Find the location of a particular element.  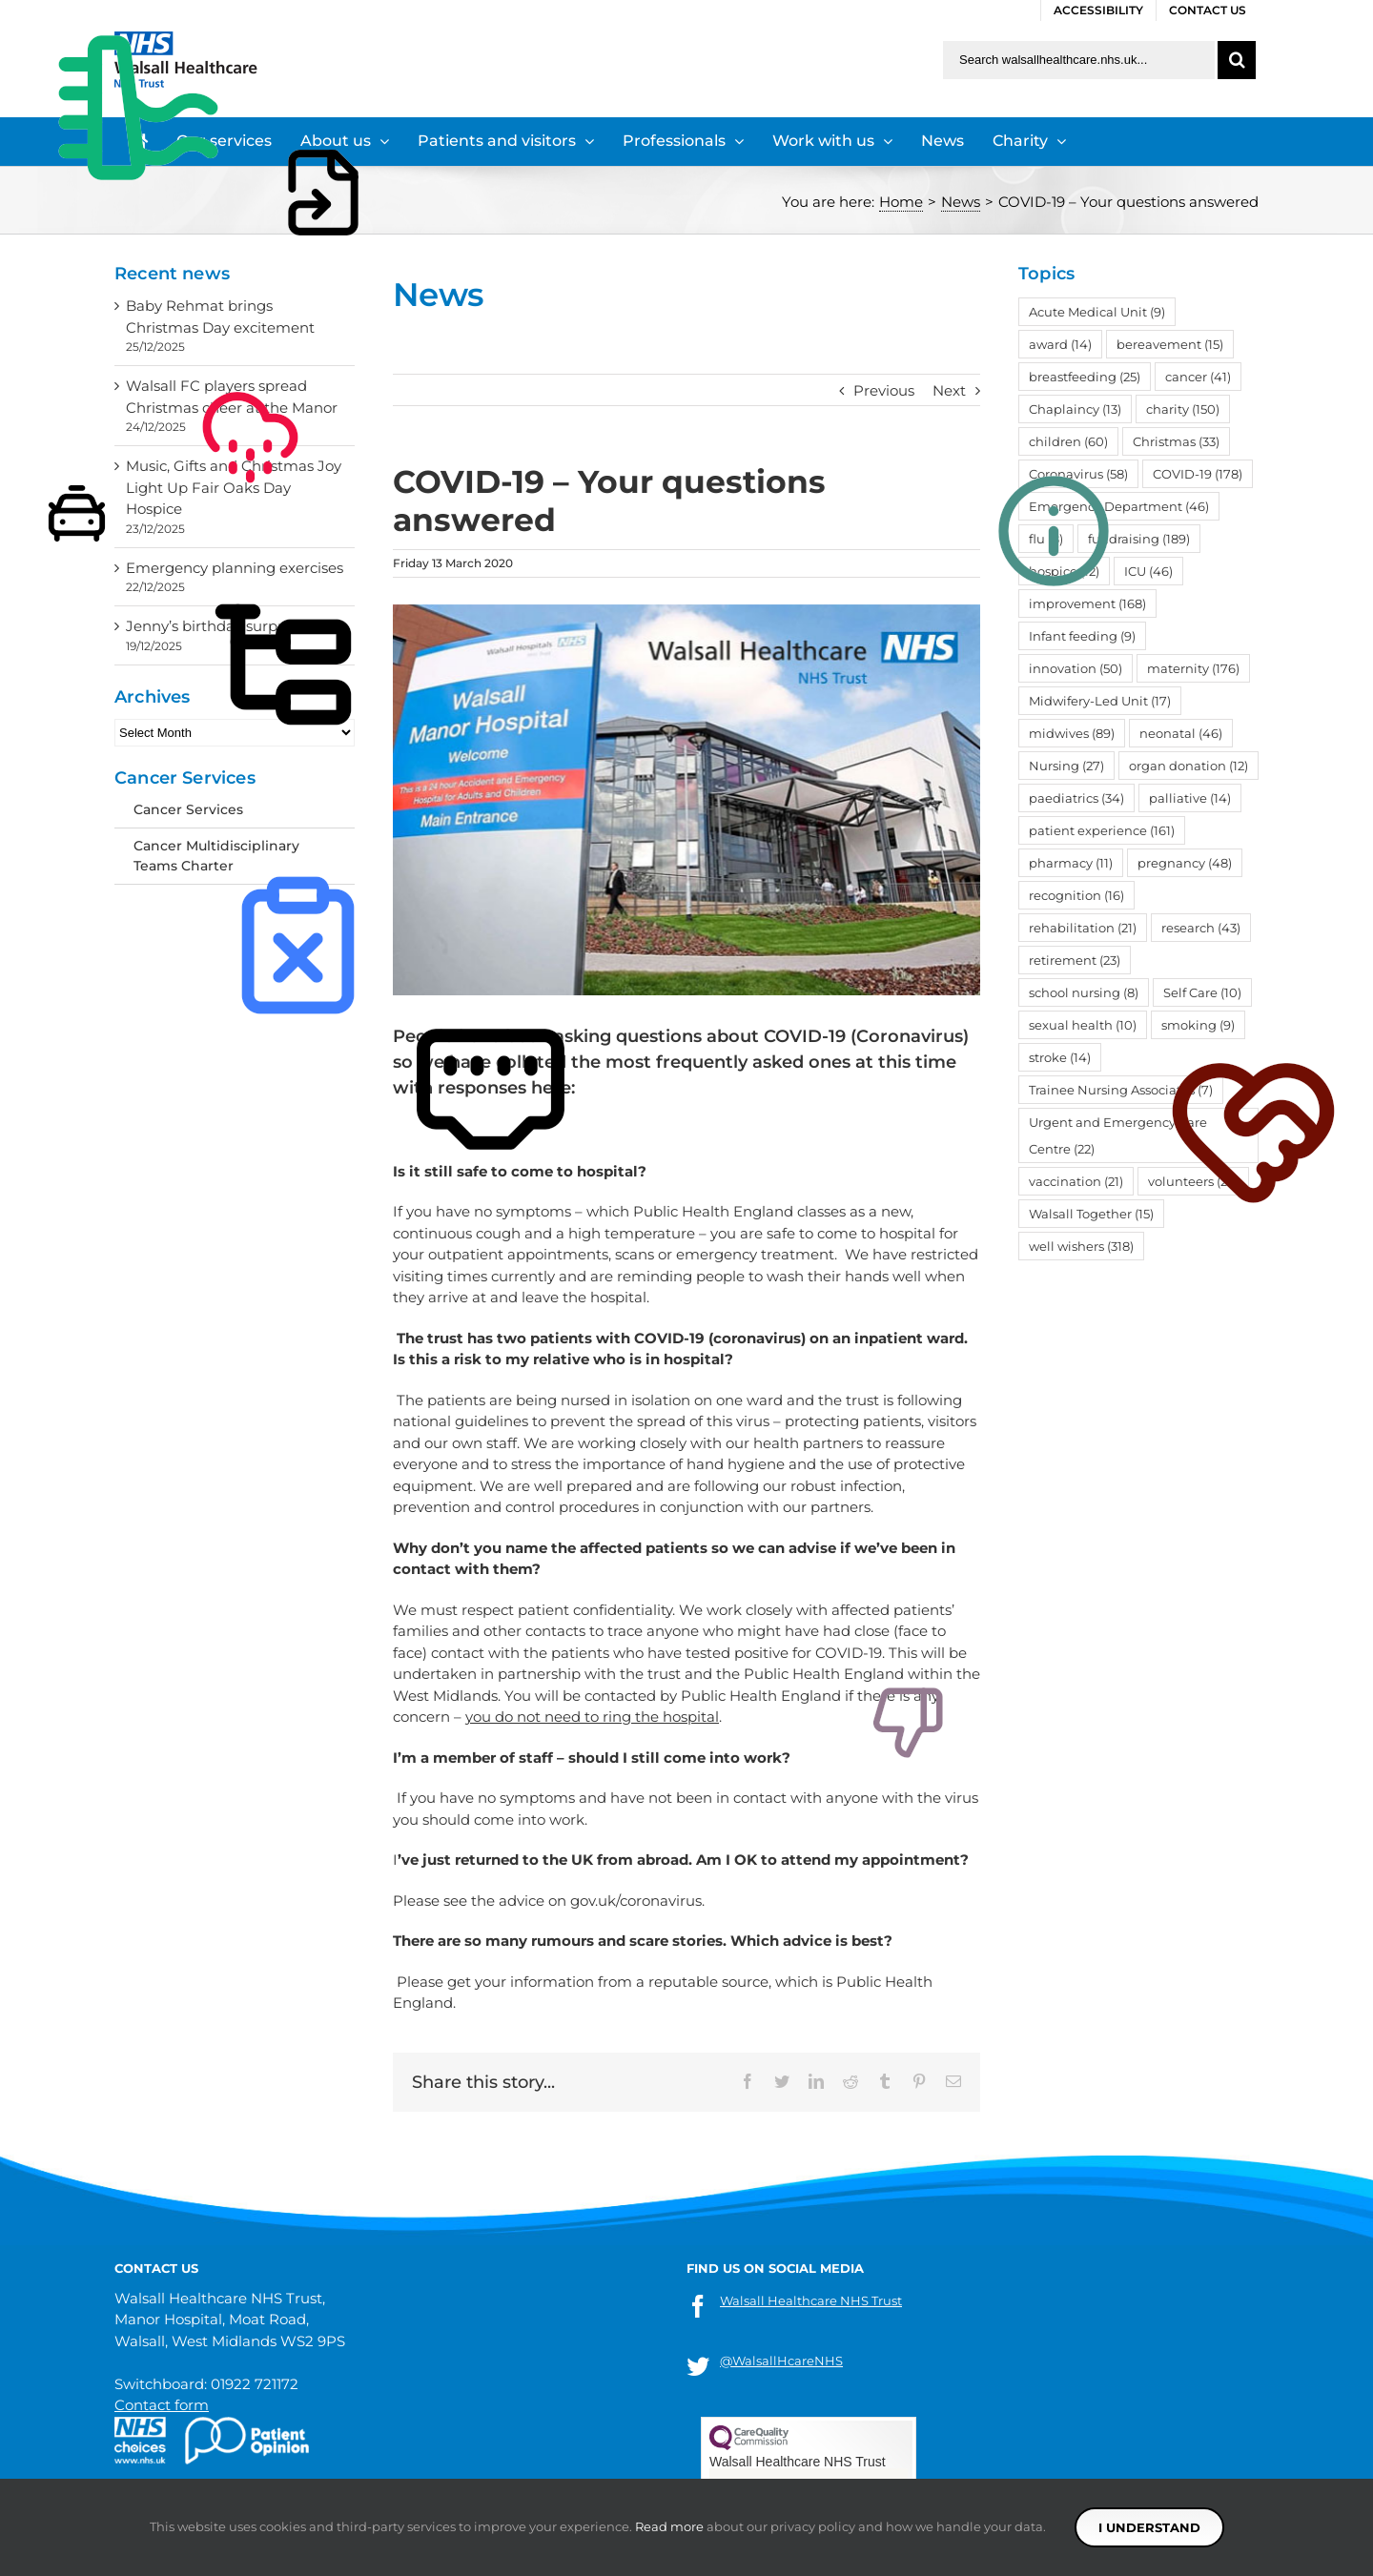

dislike or downvote content is located at coordinates (908, 1723).